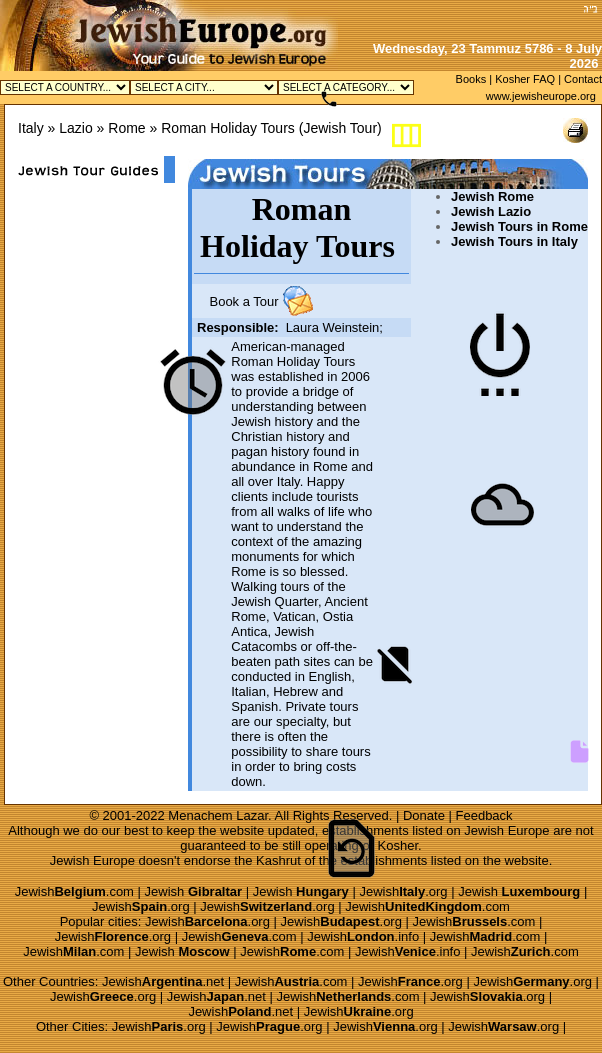 This screenshot has width=602, height=1053. I want to click on no sim card detected, so click(395, 664).